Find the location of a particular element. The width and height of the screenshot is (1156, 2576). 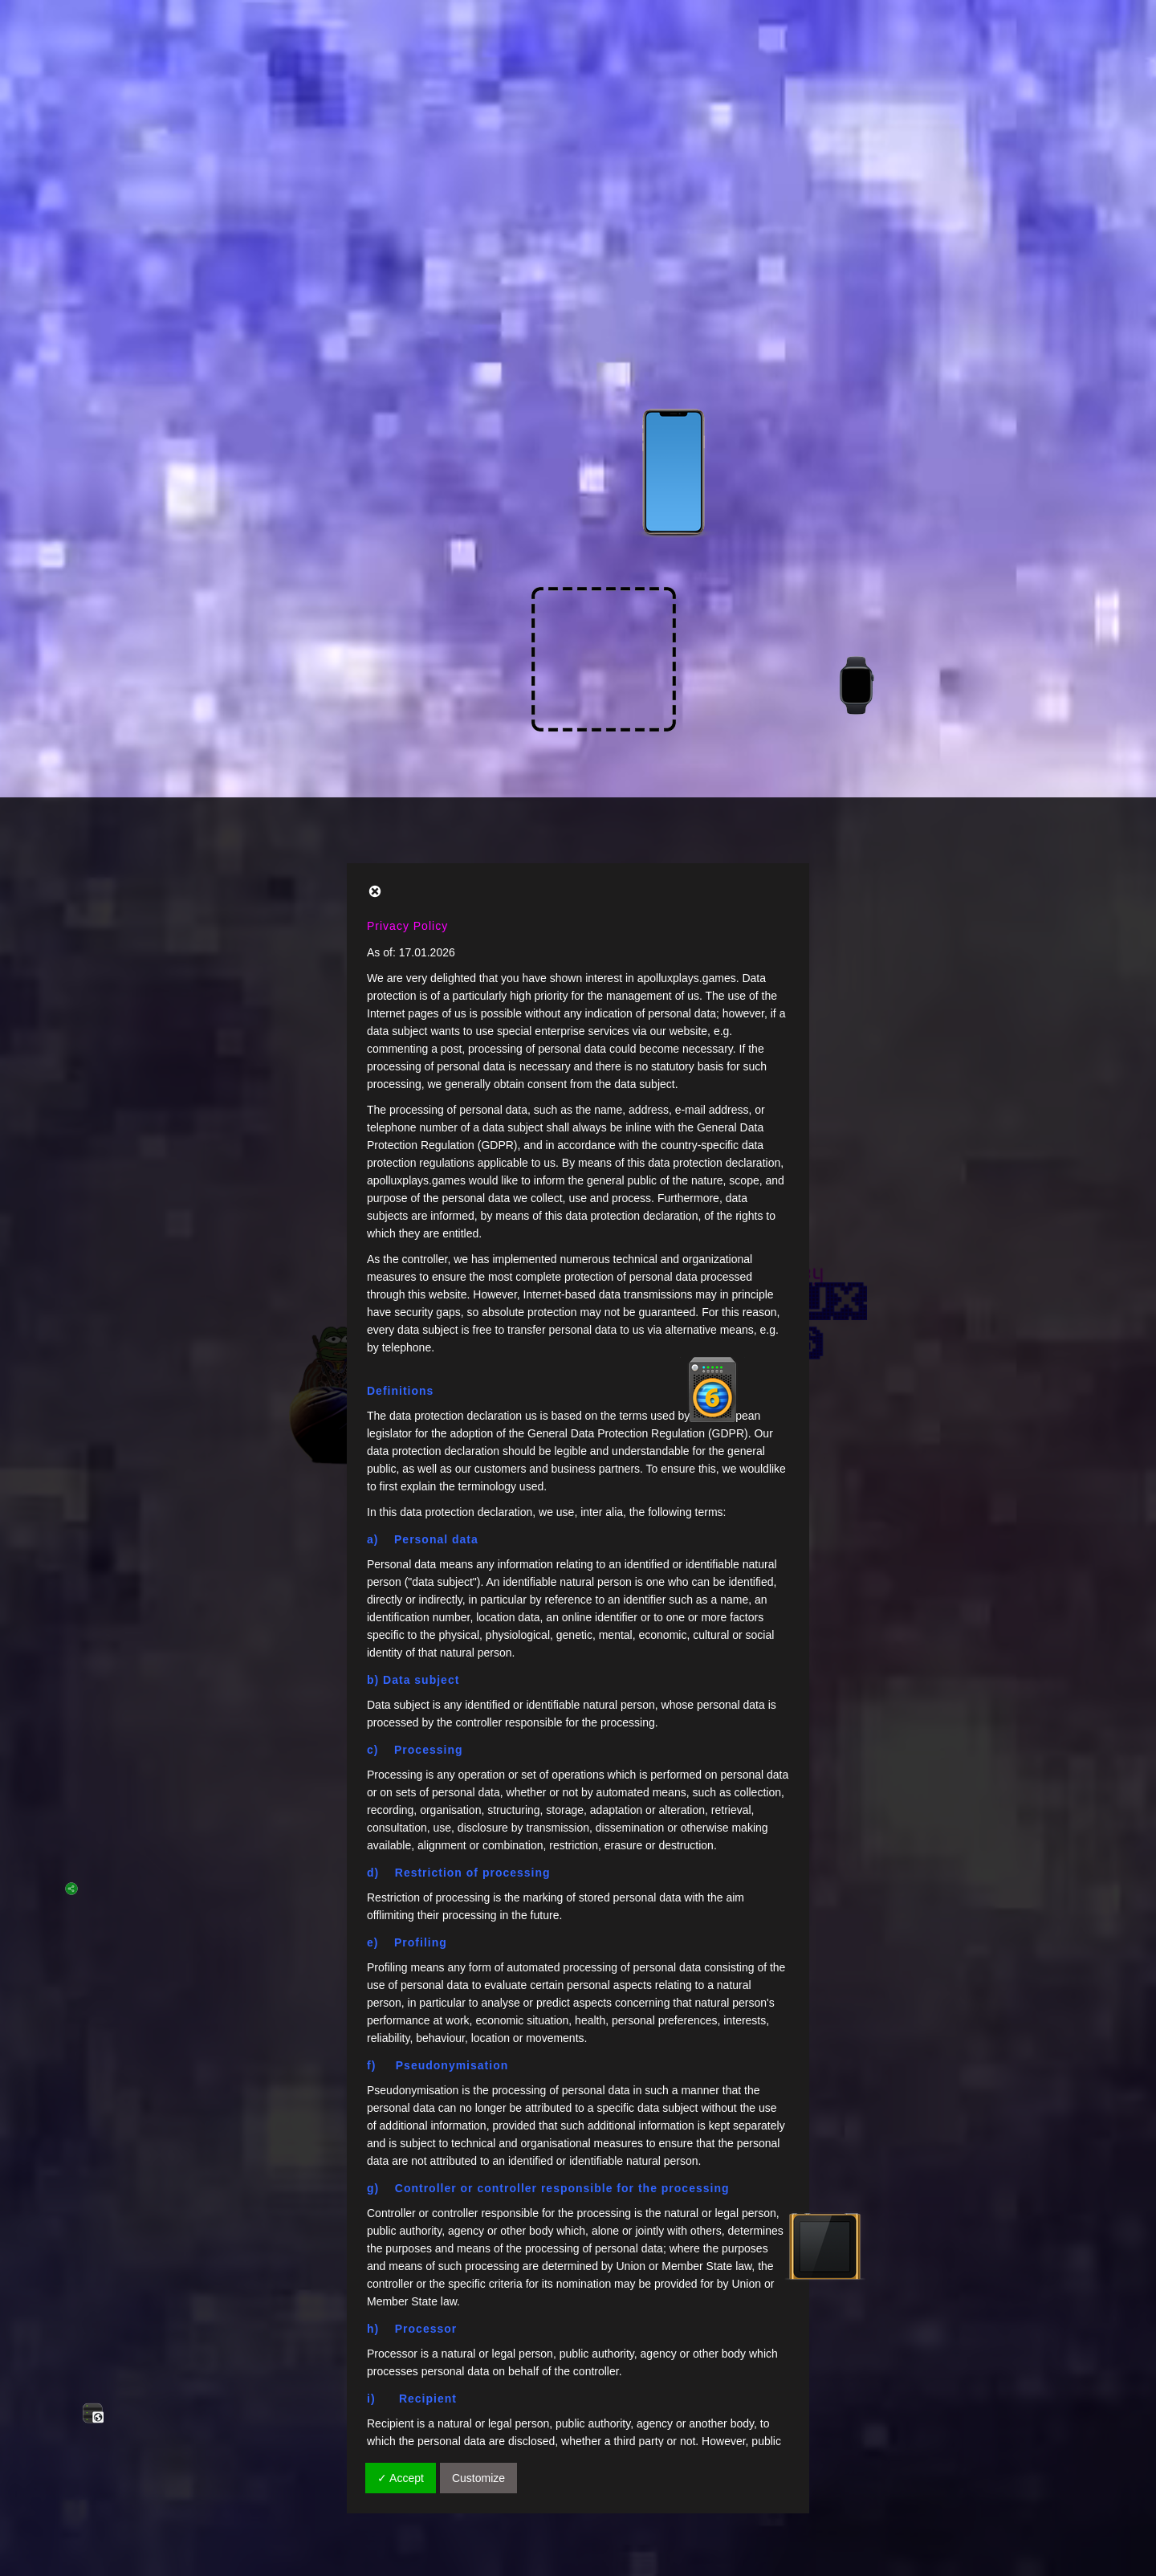

iPhone XS Max device icon is located at coordinates (674, 474).